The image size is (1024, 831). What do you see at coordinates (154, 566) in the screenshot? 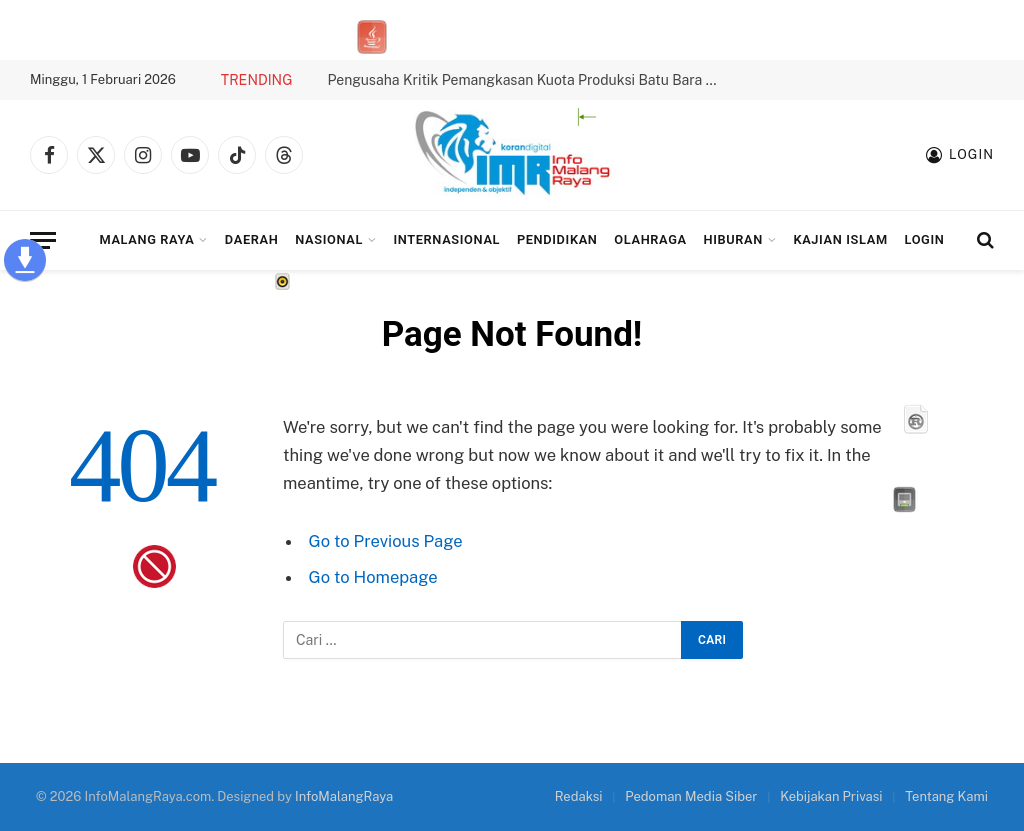
I see `delete or remove selected item` at bounding box center [154, 566].